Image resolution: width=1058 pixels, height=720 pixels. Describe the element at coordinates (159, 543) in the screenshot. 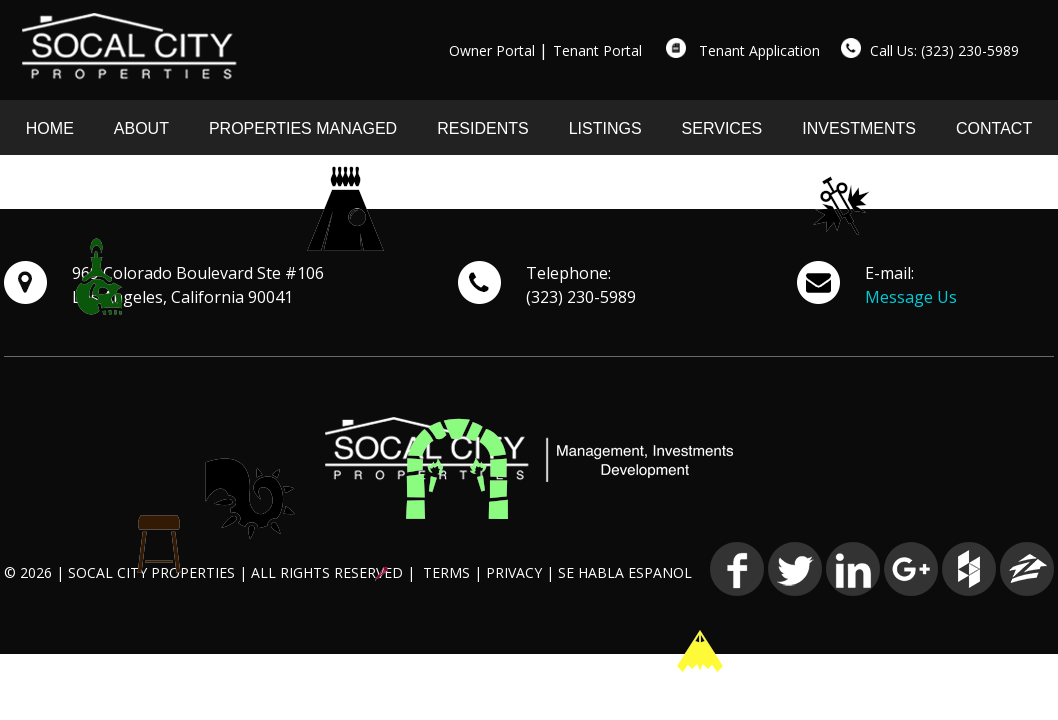

I see `bar seating or stool furniture option` at that location.